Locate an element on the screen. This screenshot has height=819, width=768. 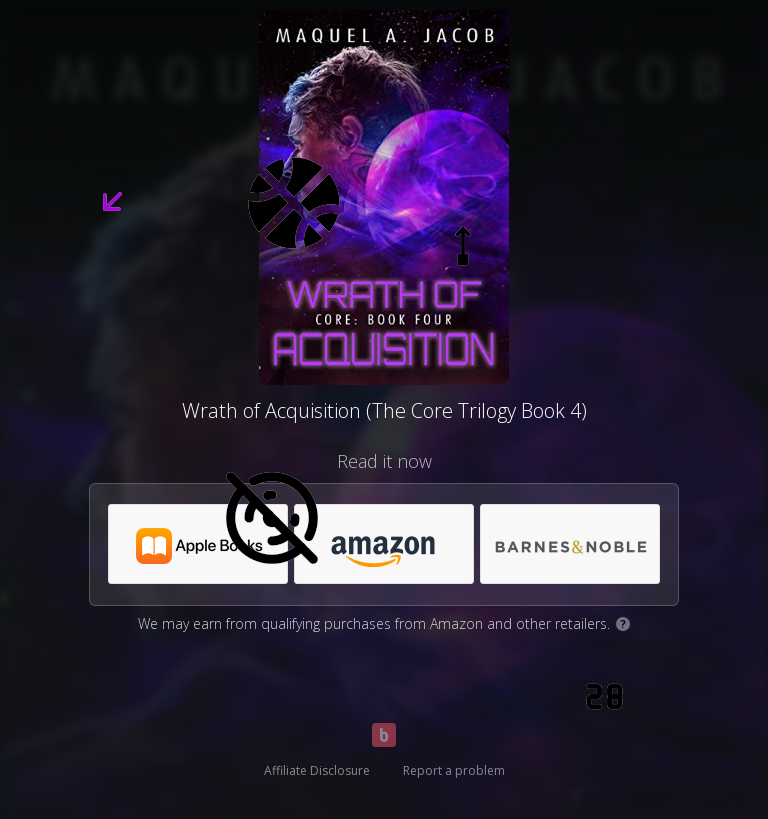
indicates day 28 on a calendar is located at coordinates (604, 696).